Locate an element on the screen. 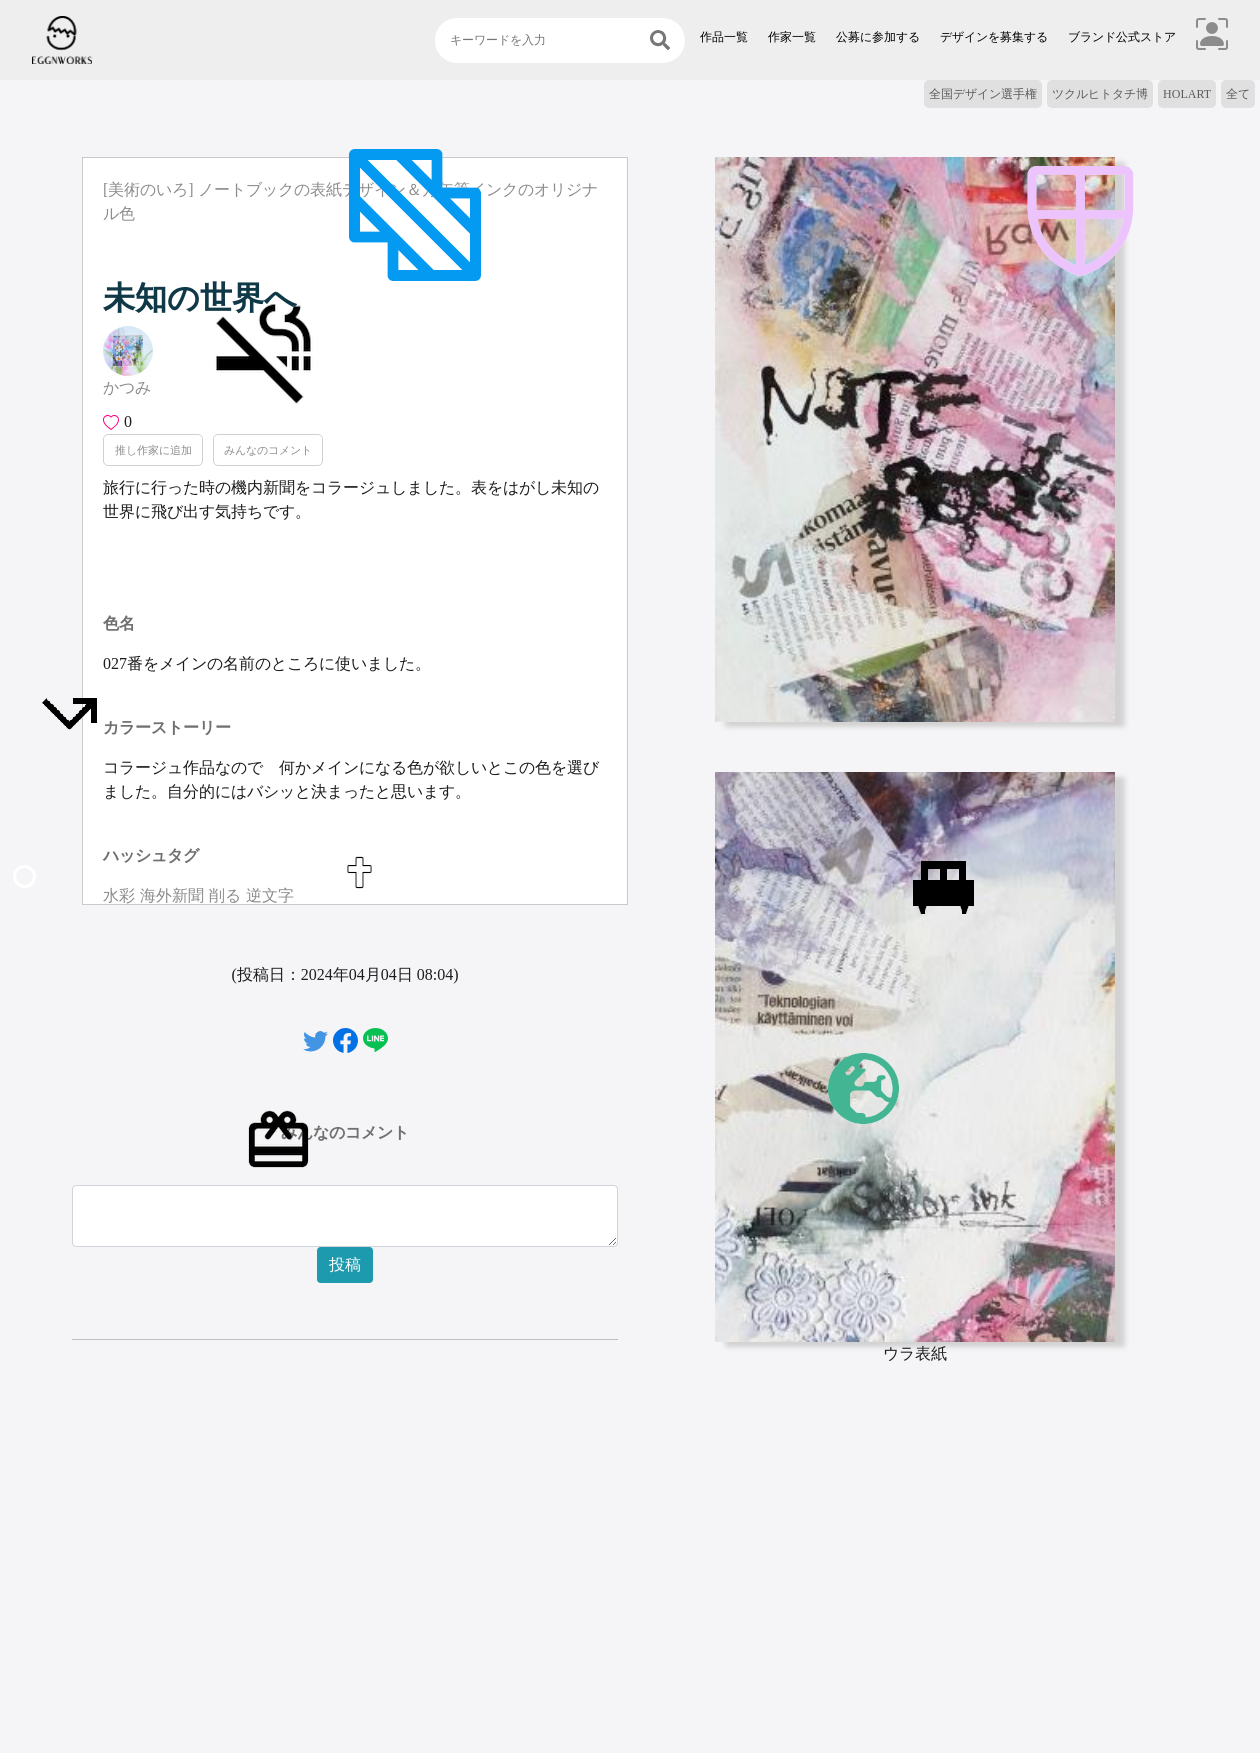  select europe as your region is located at coordinates (863, 1088).